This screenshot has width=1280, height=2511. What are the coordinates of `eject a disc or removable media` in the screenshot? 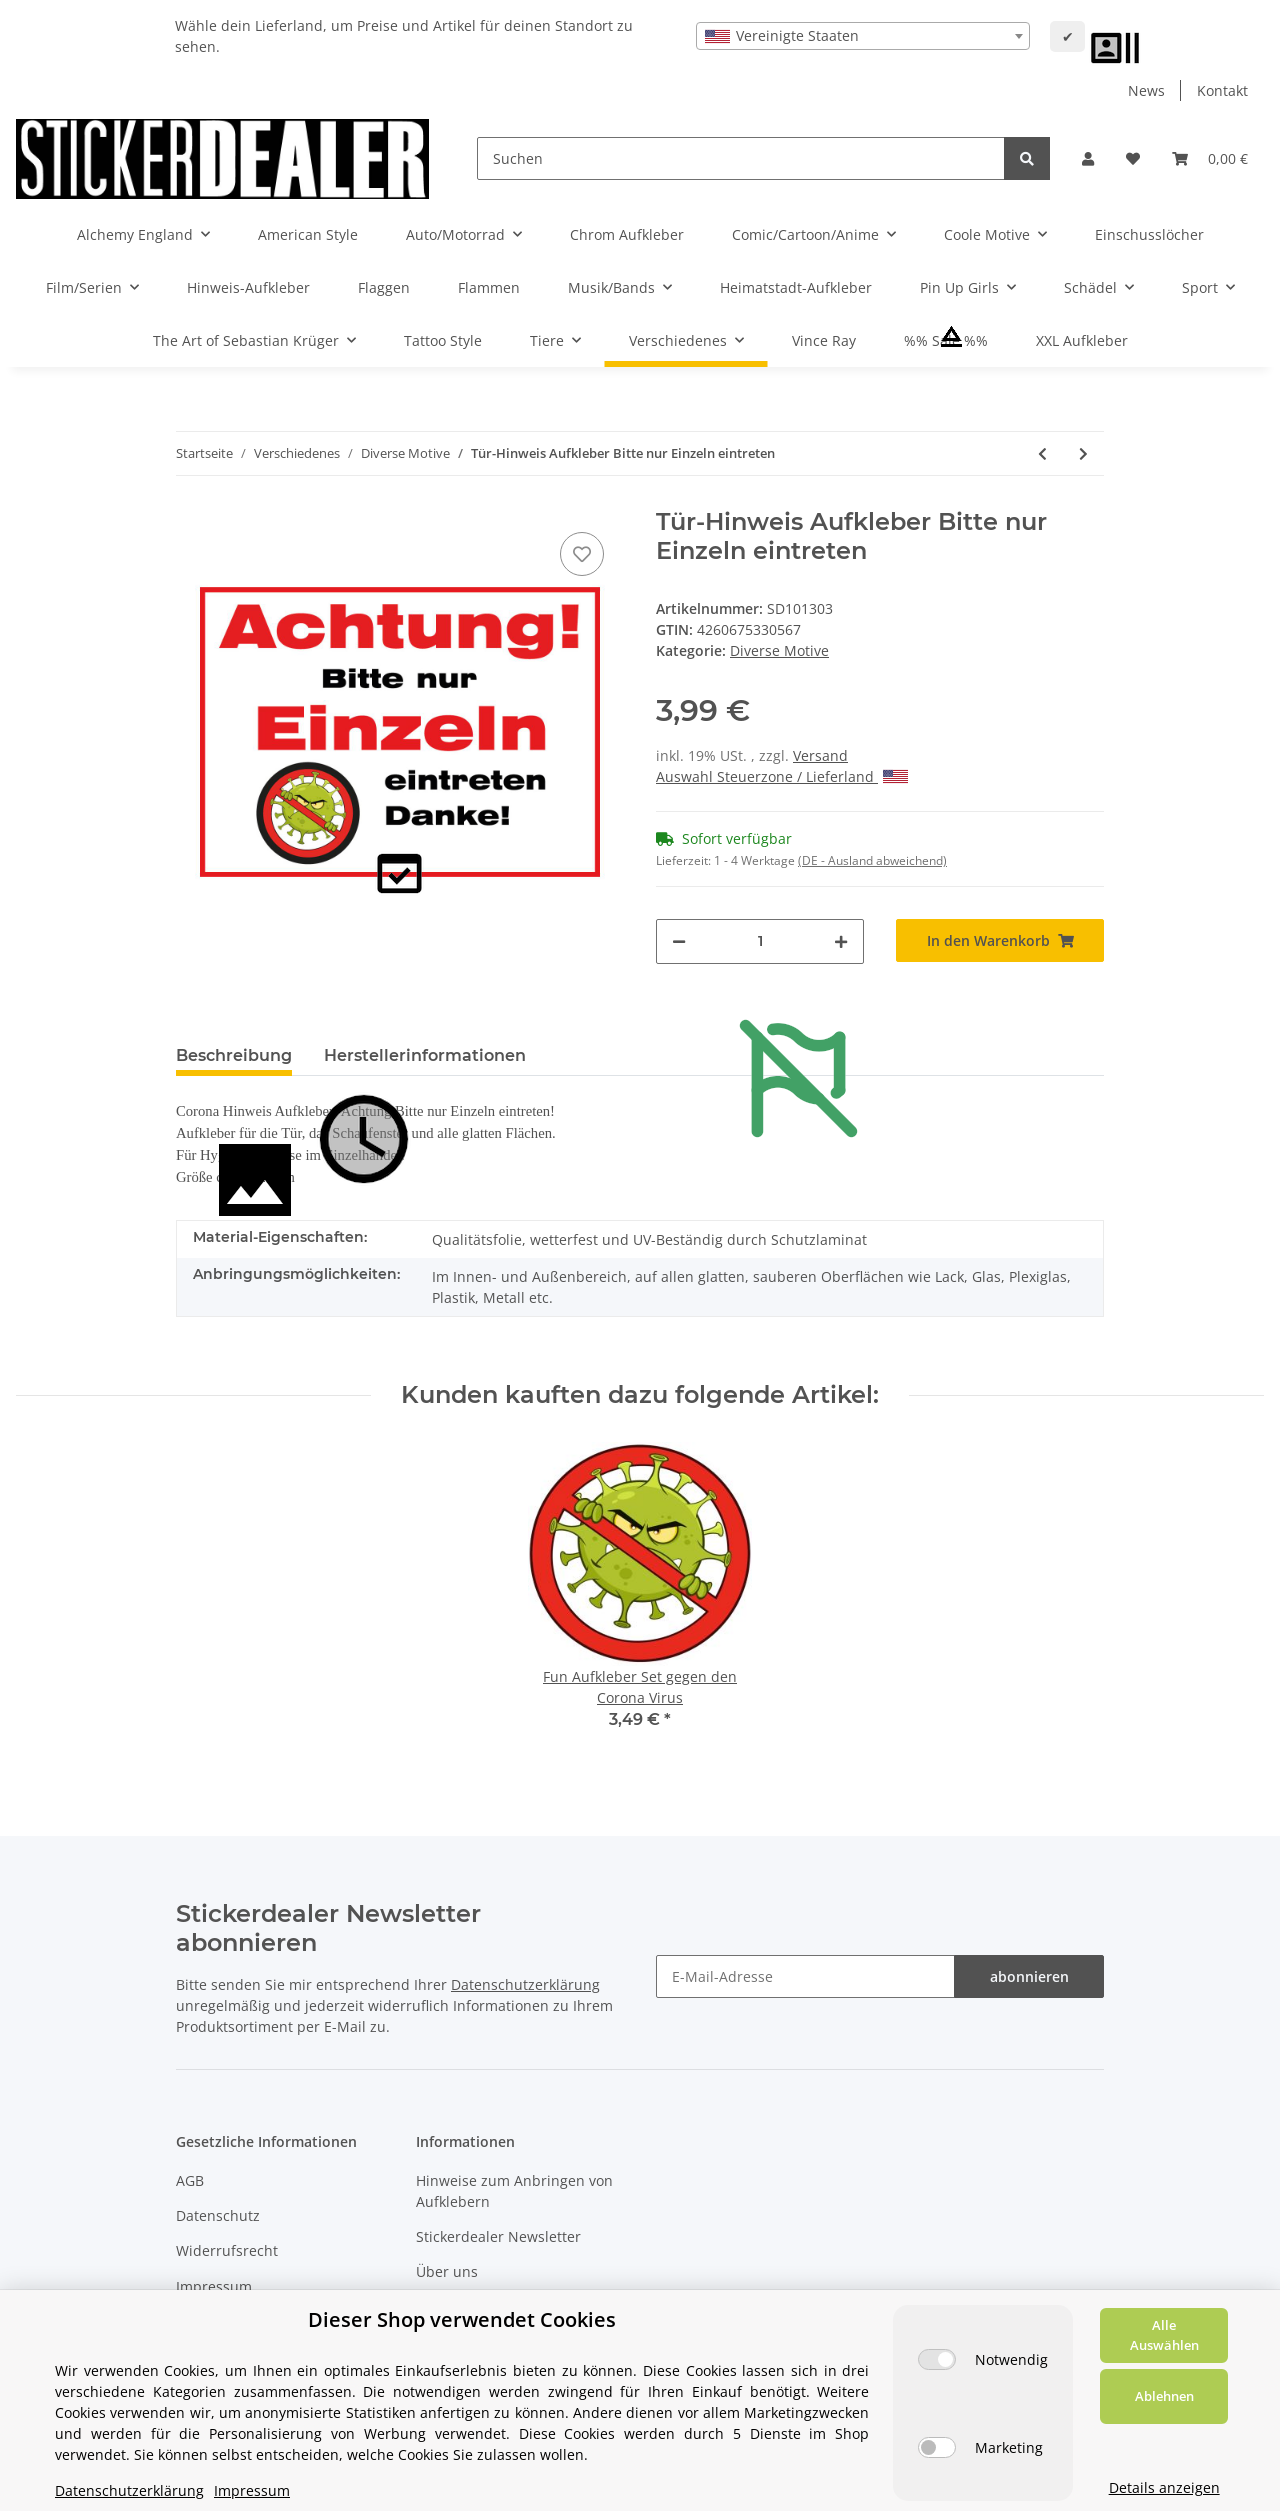 It's located at (951, 336).